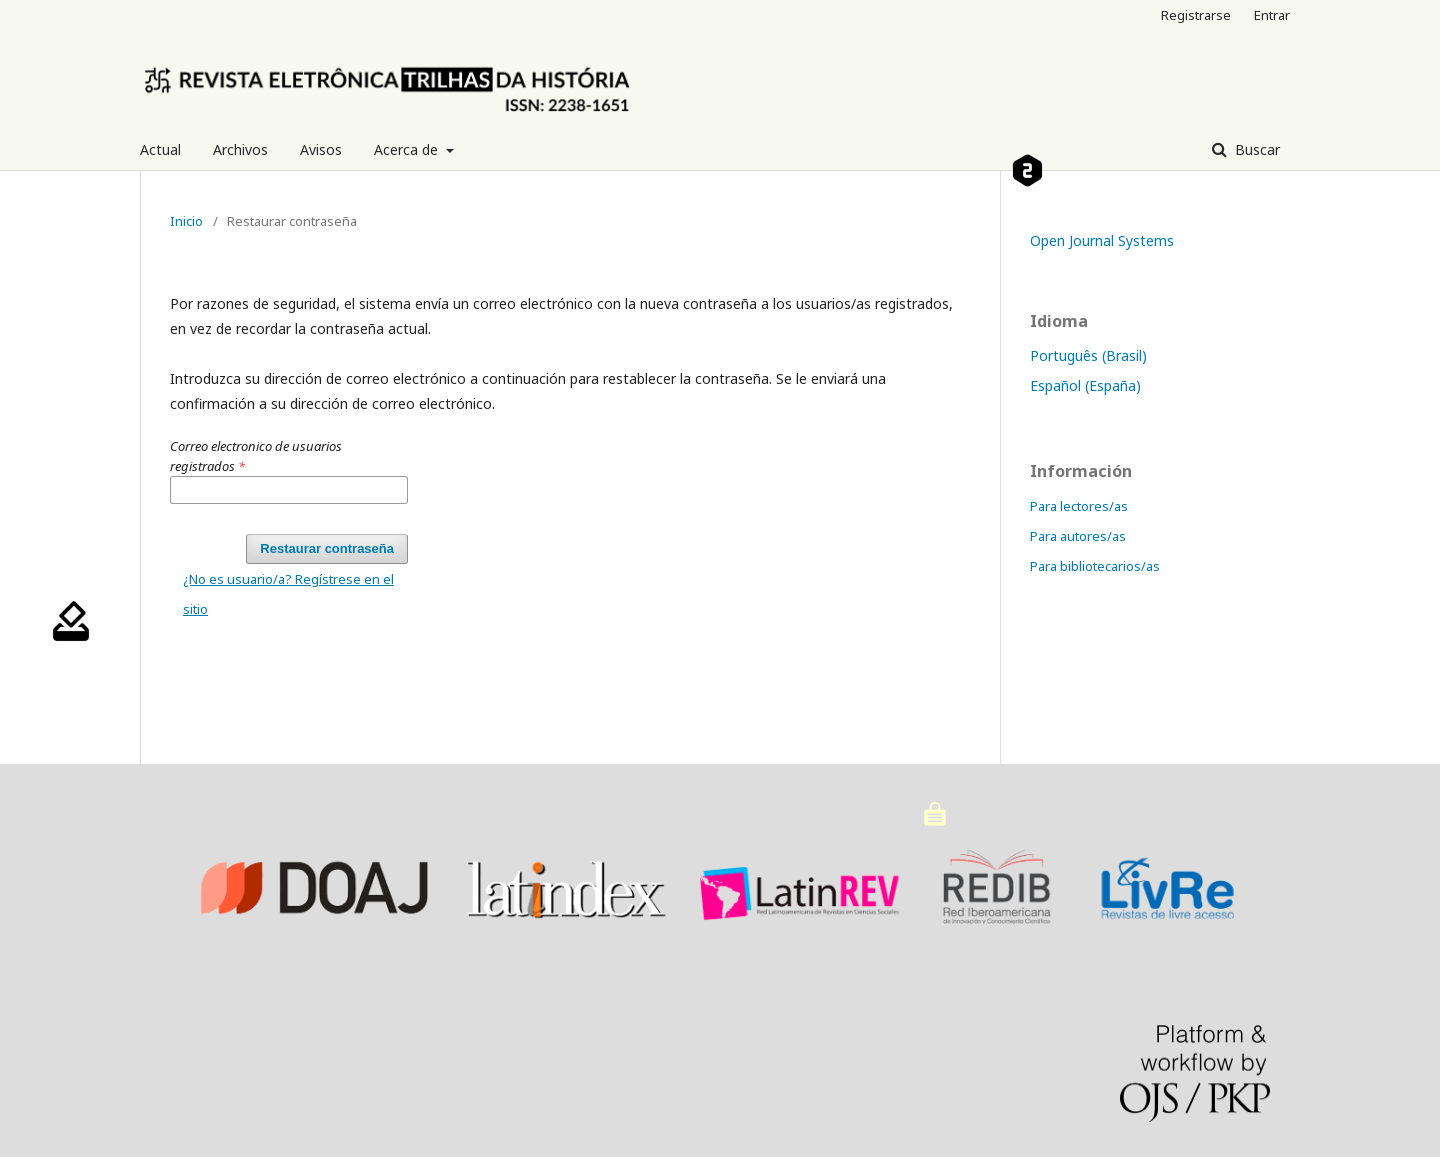 The width and height of the screenshot is (1440, 1157). What do you see at coordinates (71, 621) in the screenshot?
I see `cast your vote or submit a ballot` at bounding box center [71, 621].